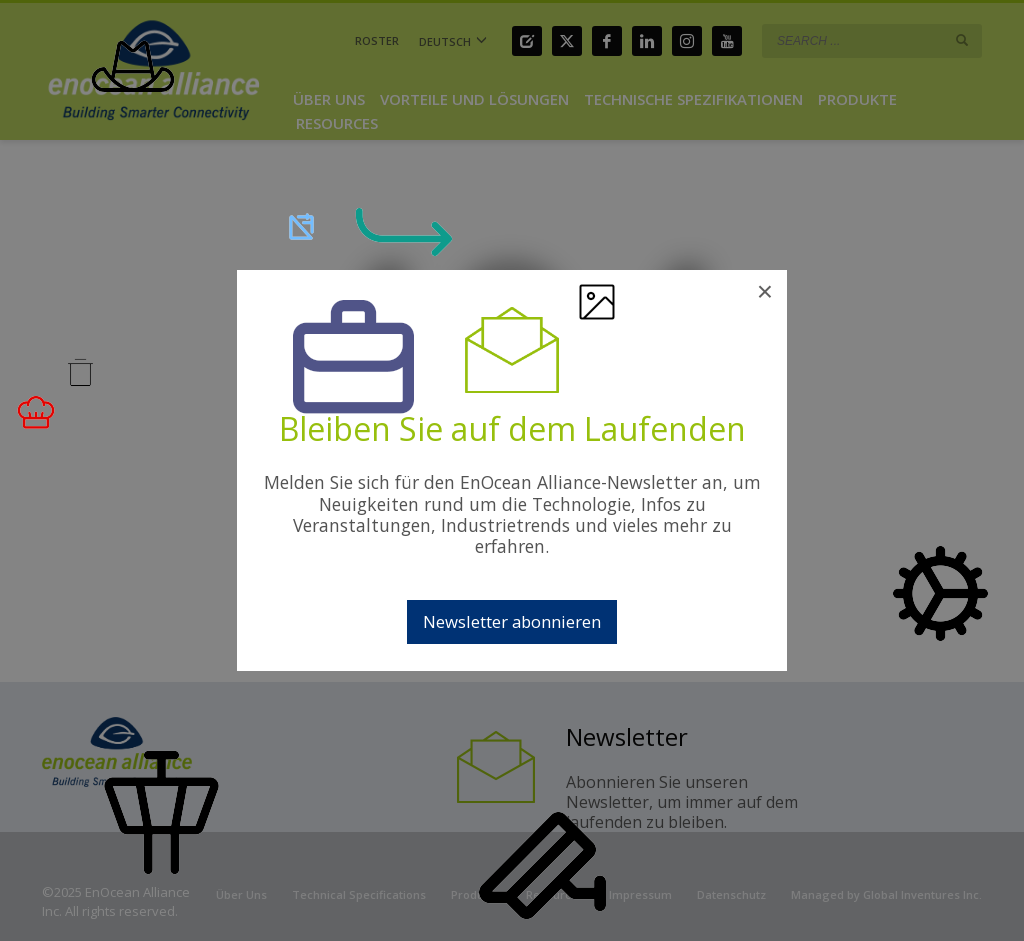 Image resolution: width=1024 pixels, height=941 pixels. Describe the element at coordinates (301, 227) in the screenshot. I see `indicates calendar or scheduling is disabled` at that location.